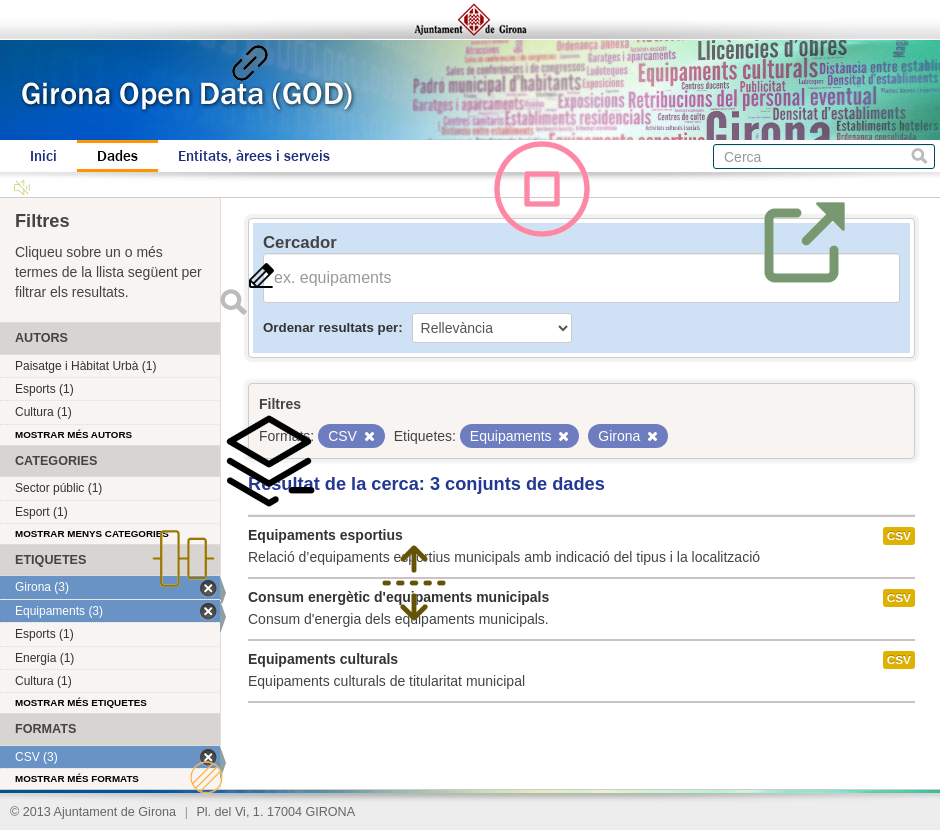 This screenshot has width=940, height=830. Describe the element at coordinates (250, 63) in the screenshot. I see `copy link to clipboard` at that location.